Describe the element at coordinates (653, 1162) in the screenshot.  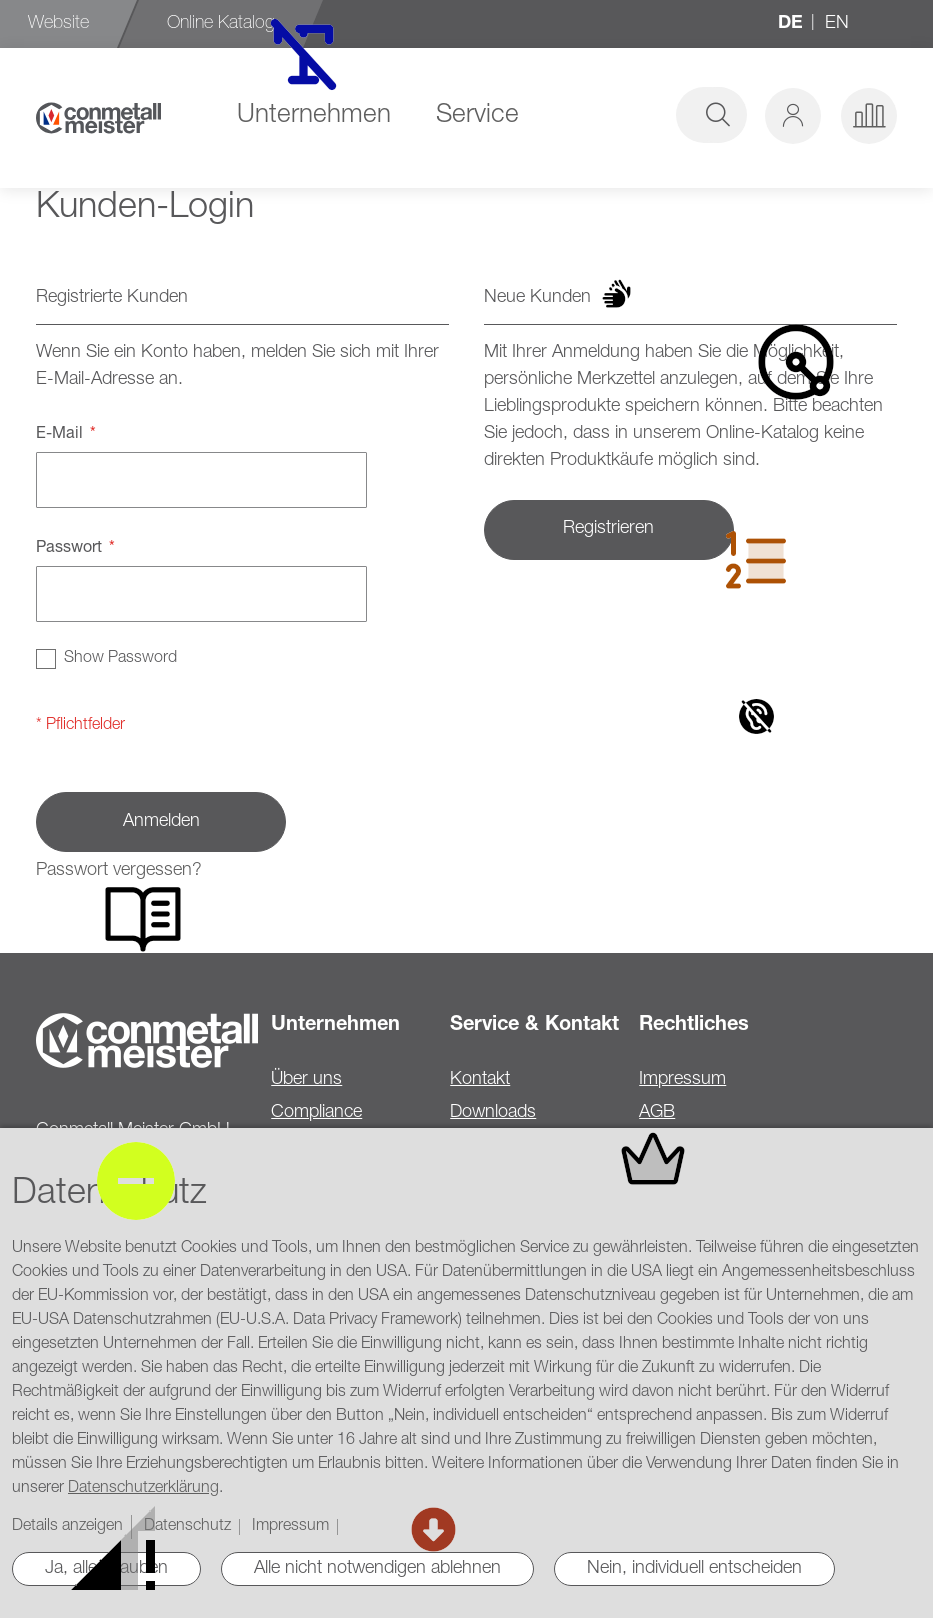
I see `indicates premium or pro membership status` at that location.